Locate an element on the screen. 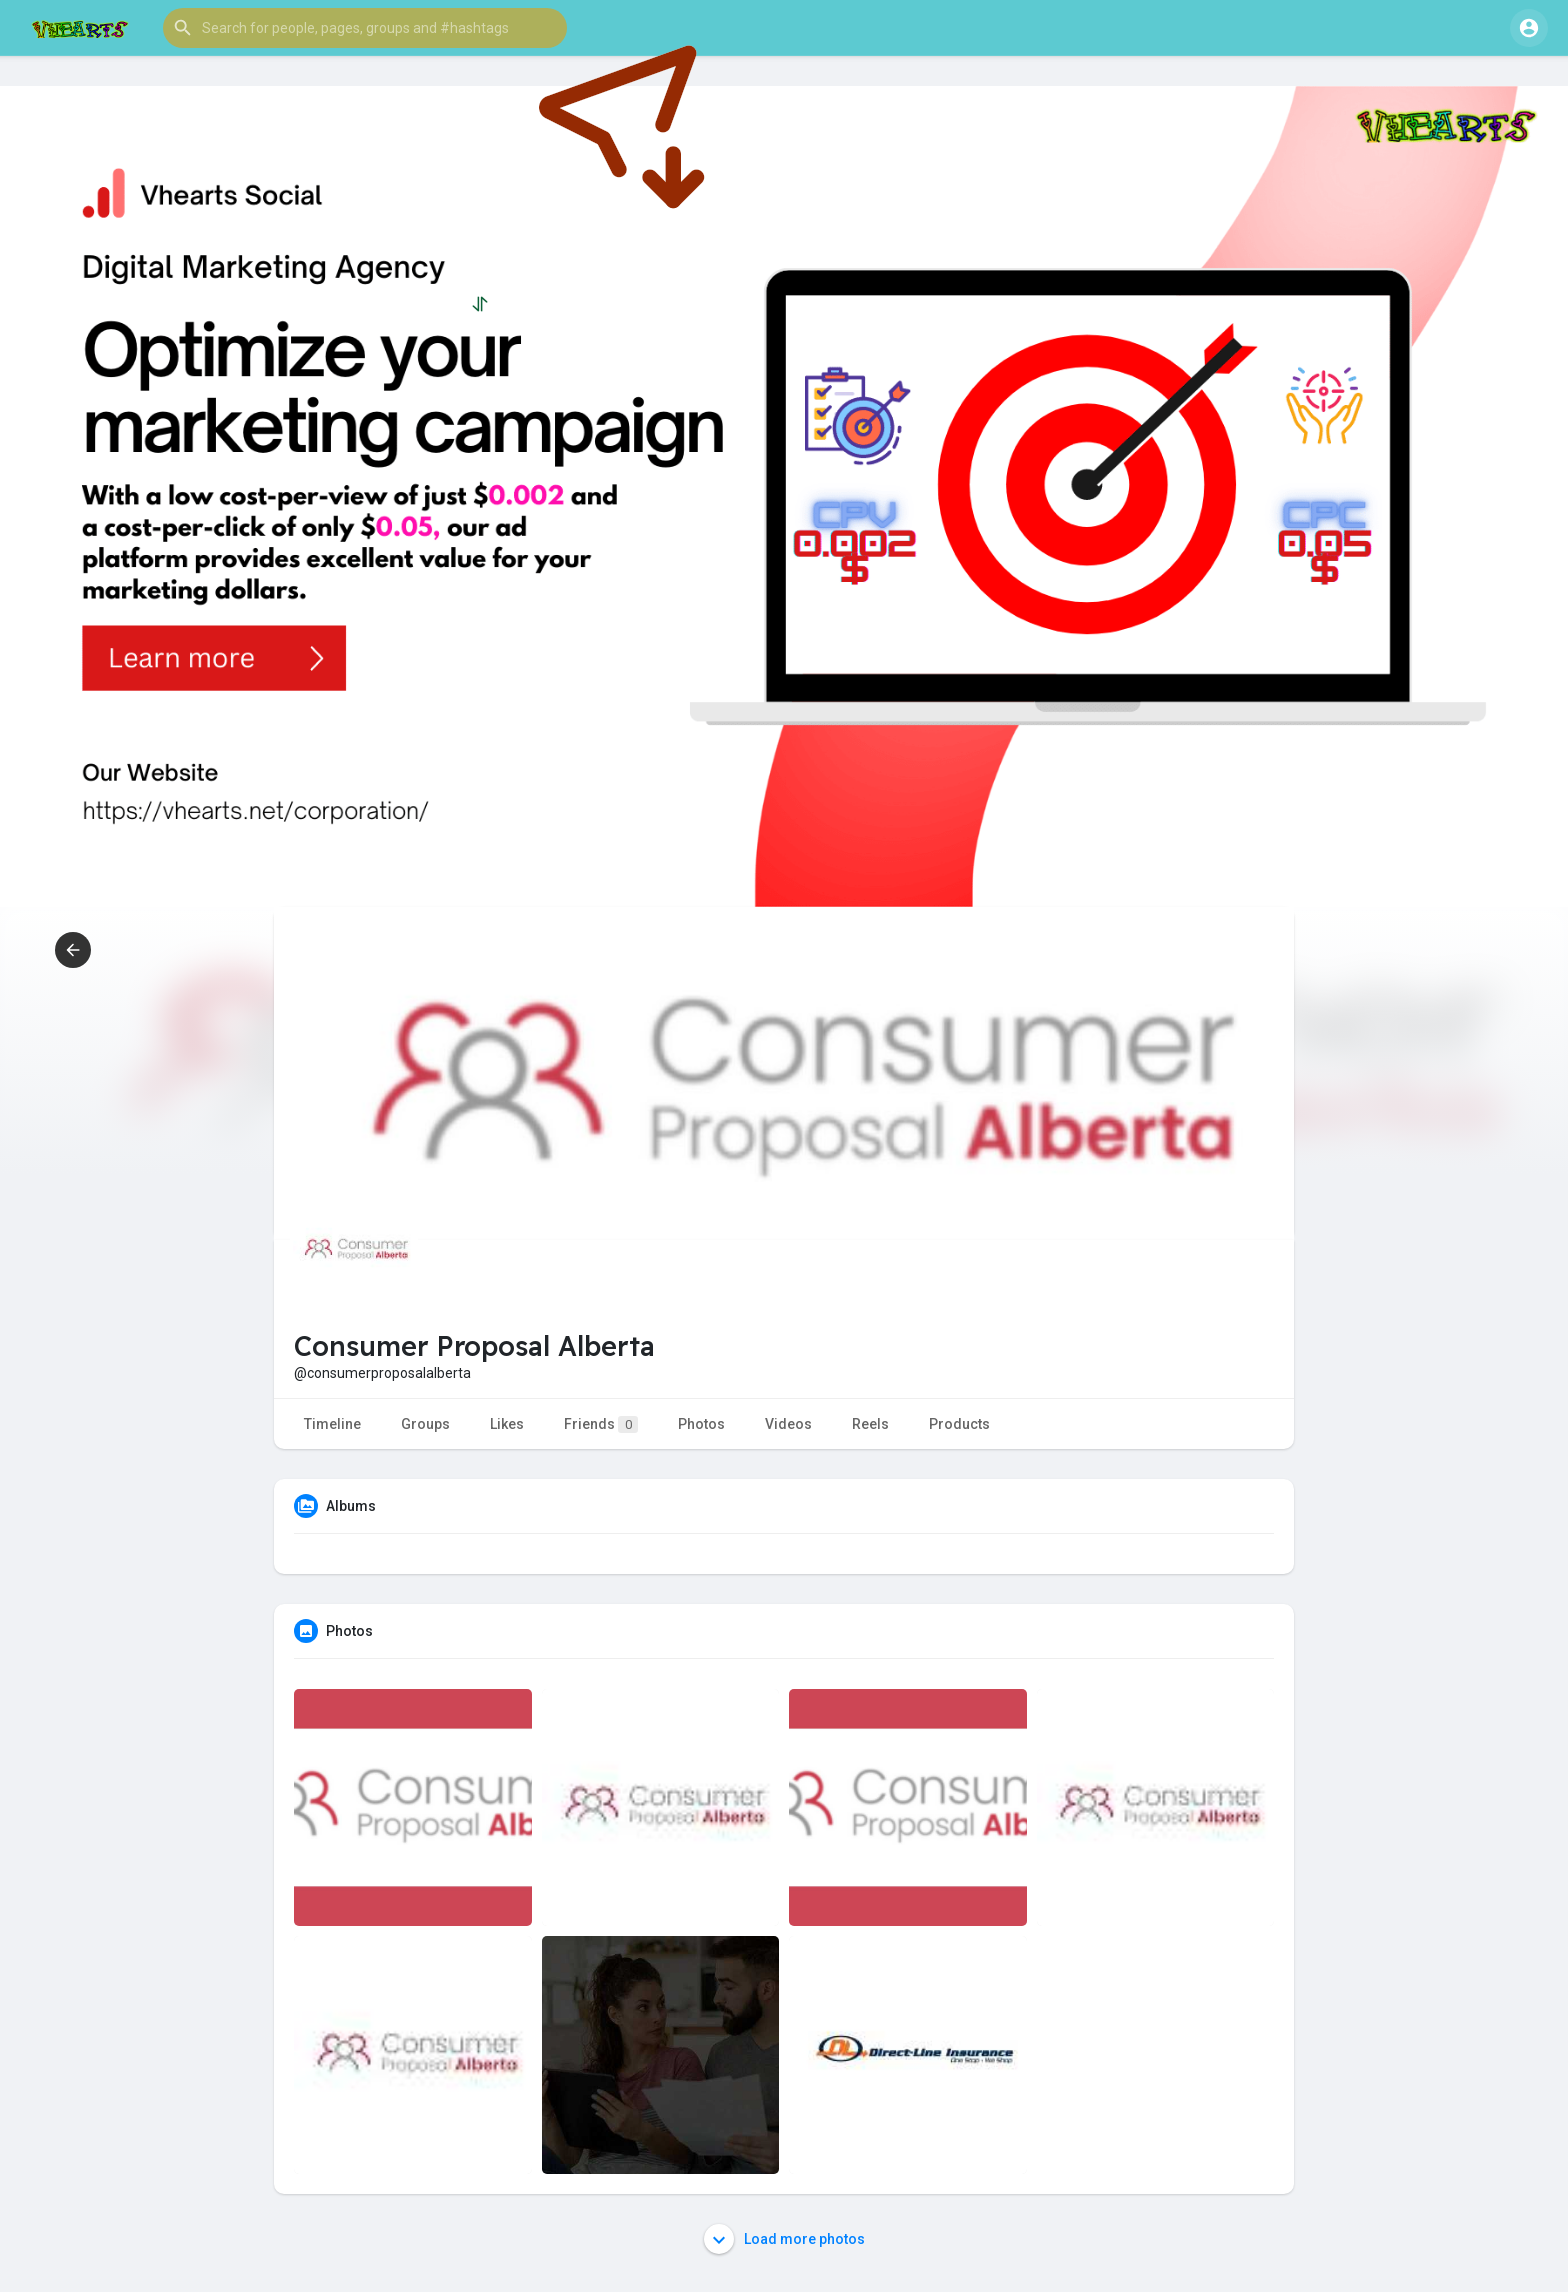  transfer data between devices is located at coordinates (480, 304).